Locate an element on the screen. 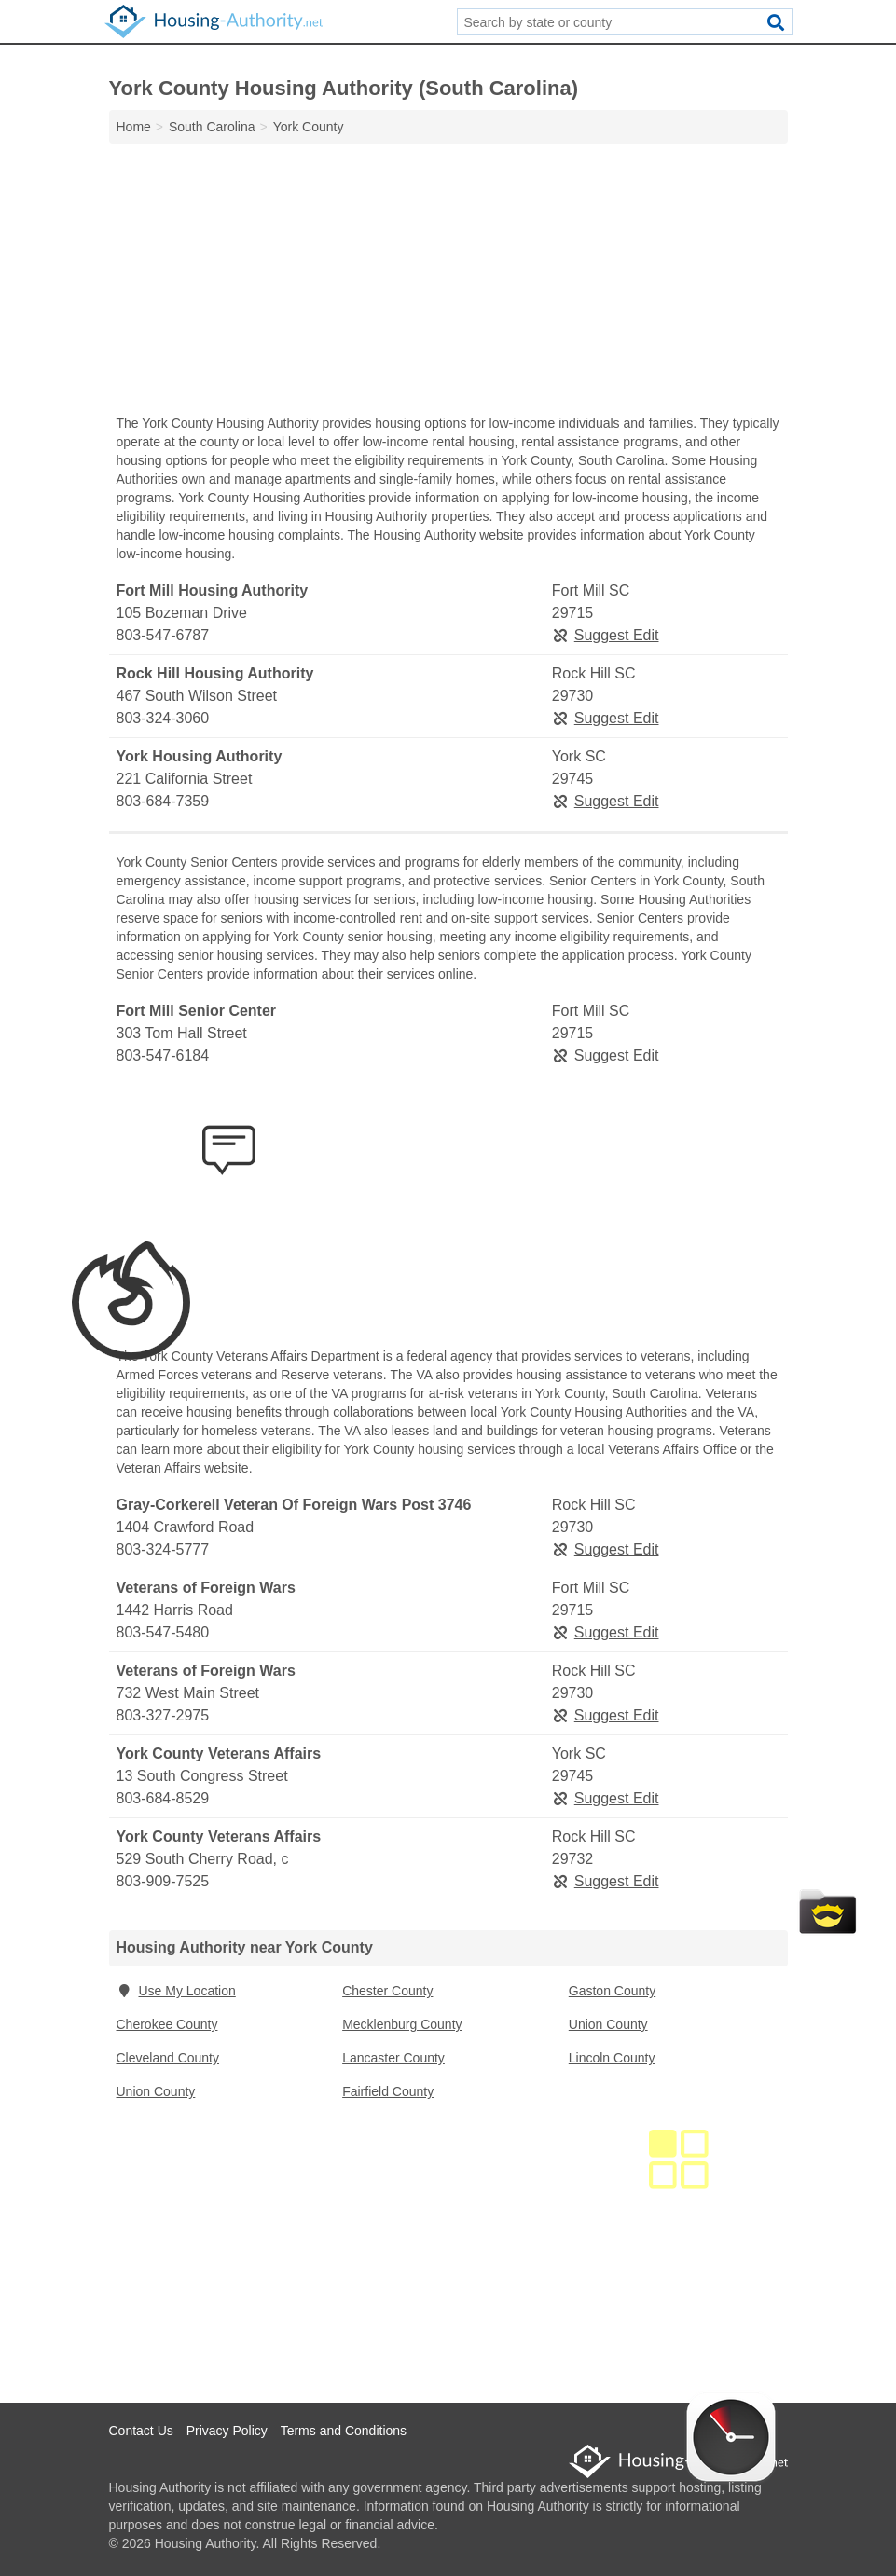 The image size is (896, 2576). open gnome evolution calendar alarm notifications is located at coordinates (731, 2437).